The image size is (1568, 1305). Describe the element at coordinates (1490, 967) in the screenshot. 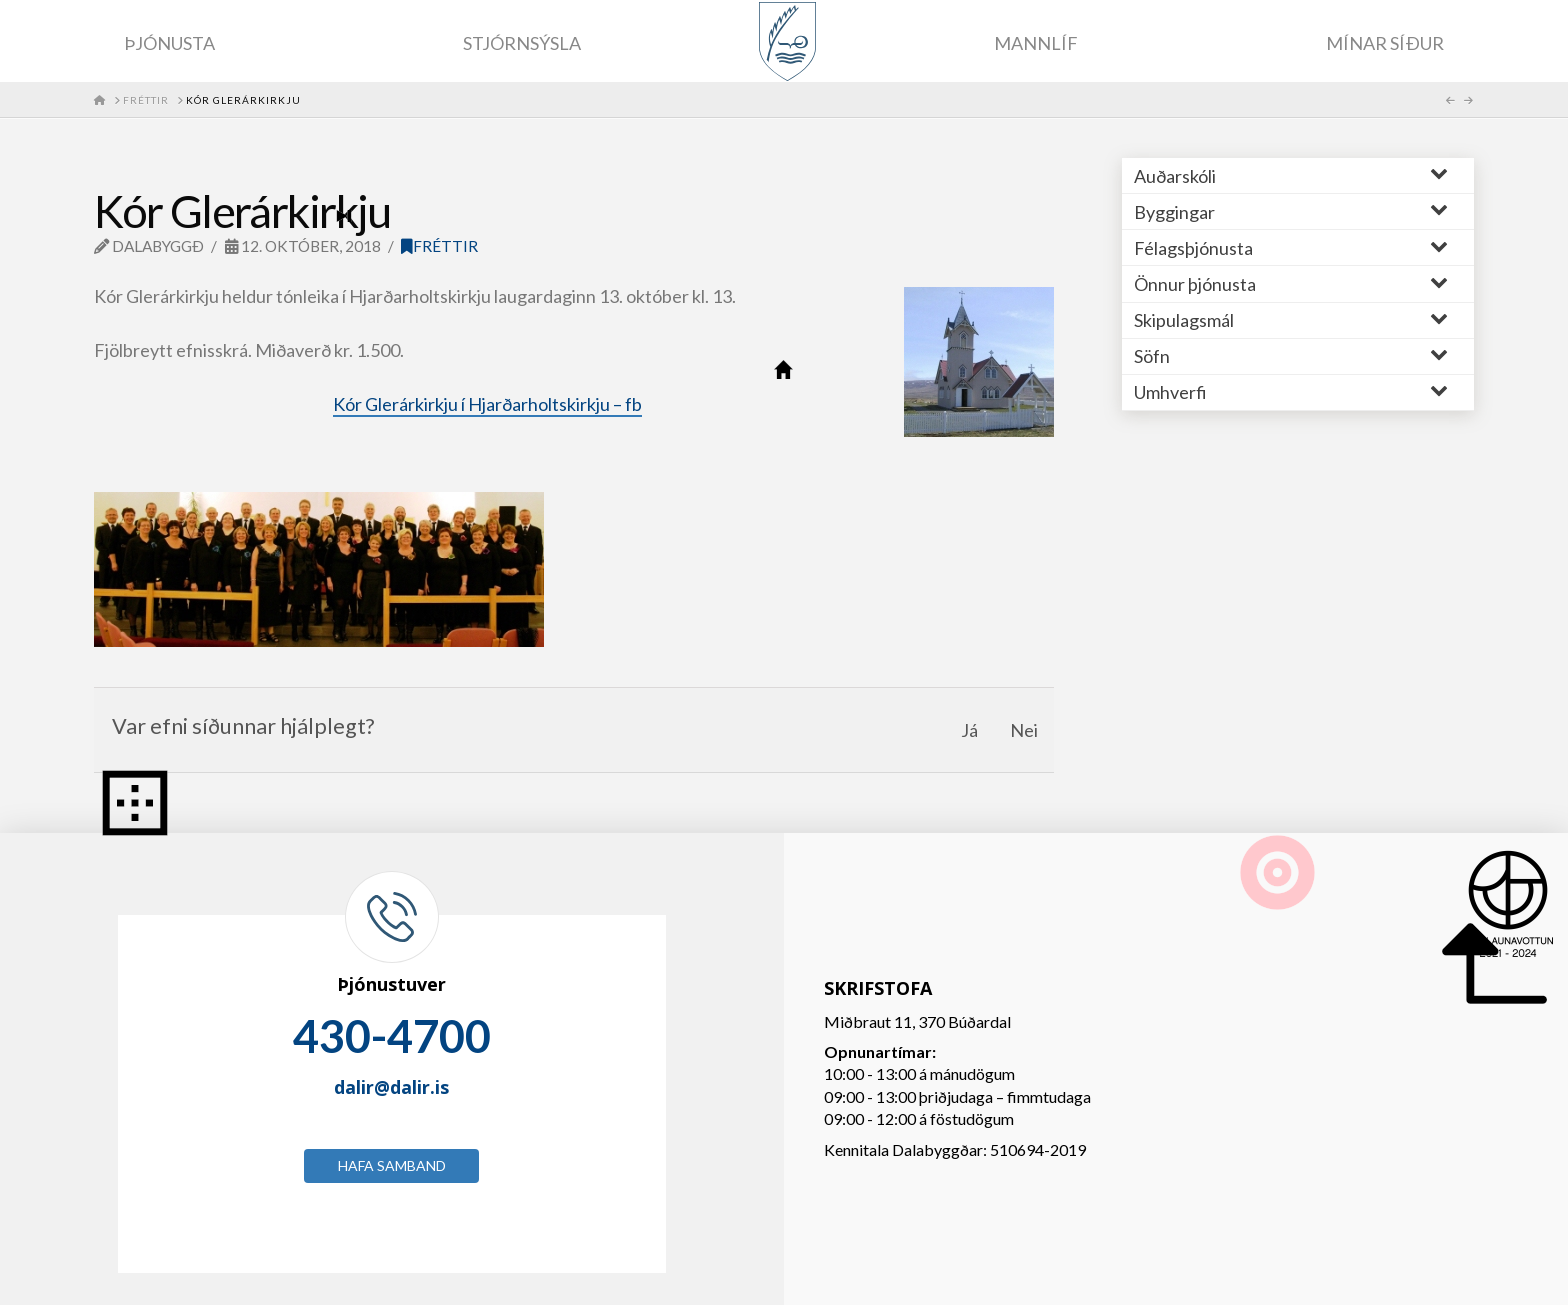

I see `go back and up to previous level` at that location.